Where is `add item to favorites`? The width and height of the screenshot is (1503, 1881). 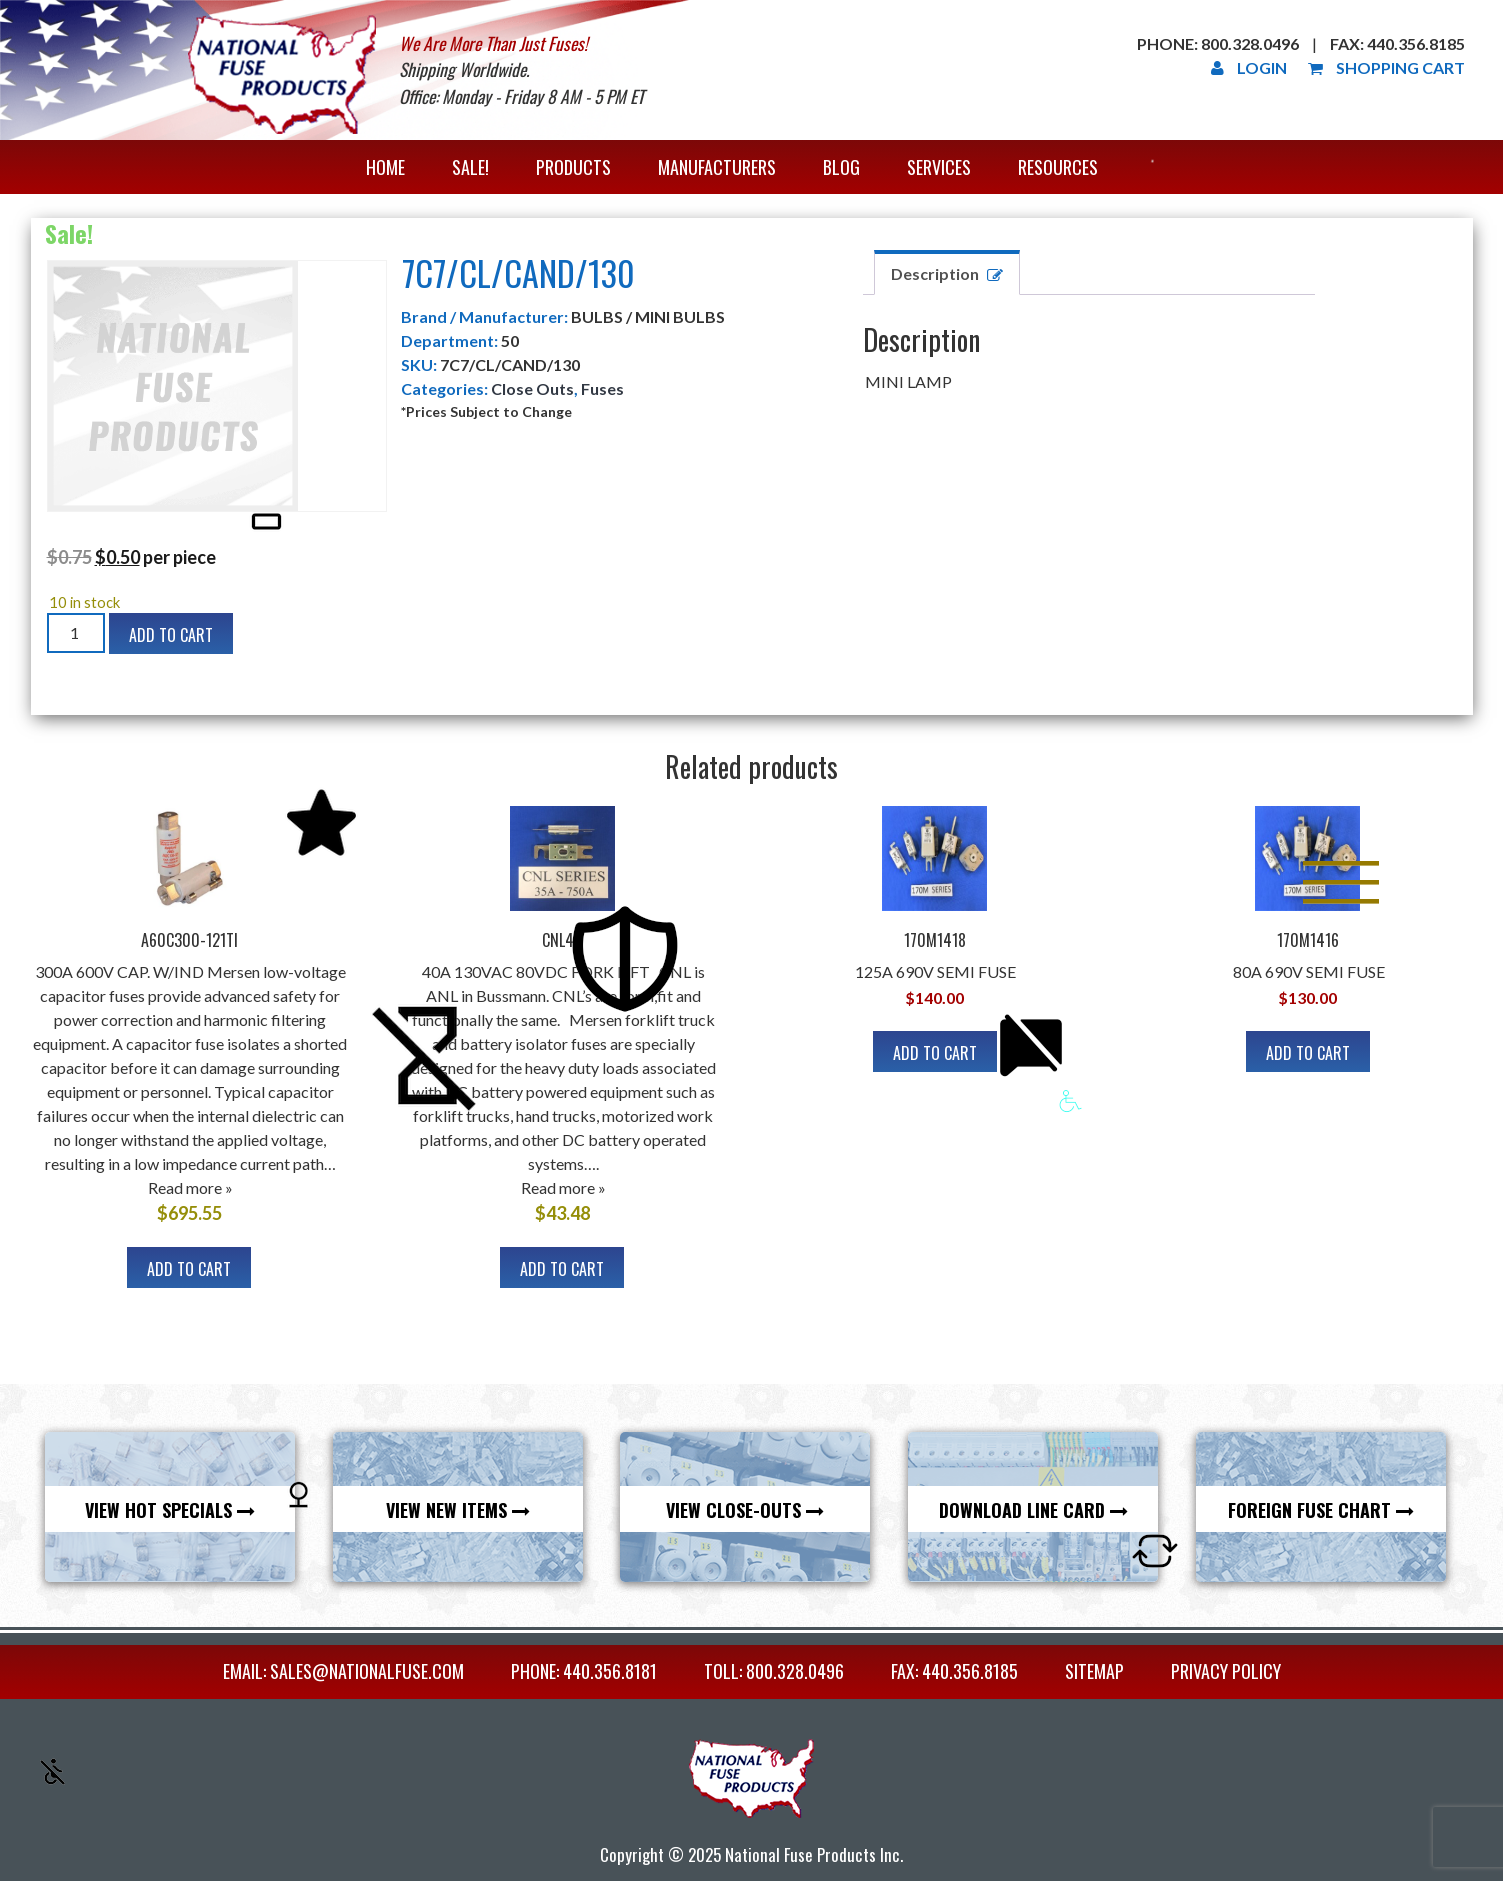
add item to favorites is located at coordinates (321, 823).